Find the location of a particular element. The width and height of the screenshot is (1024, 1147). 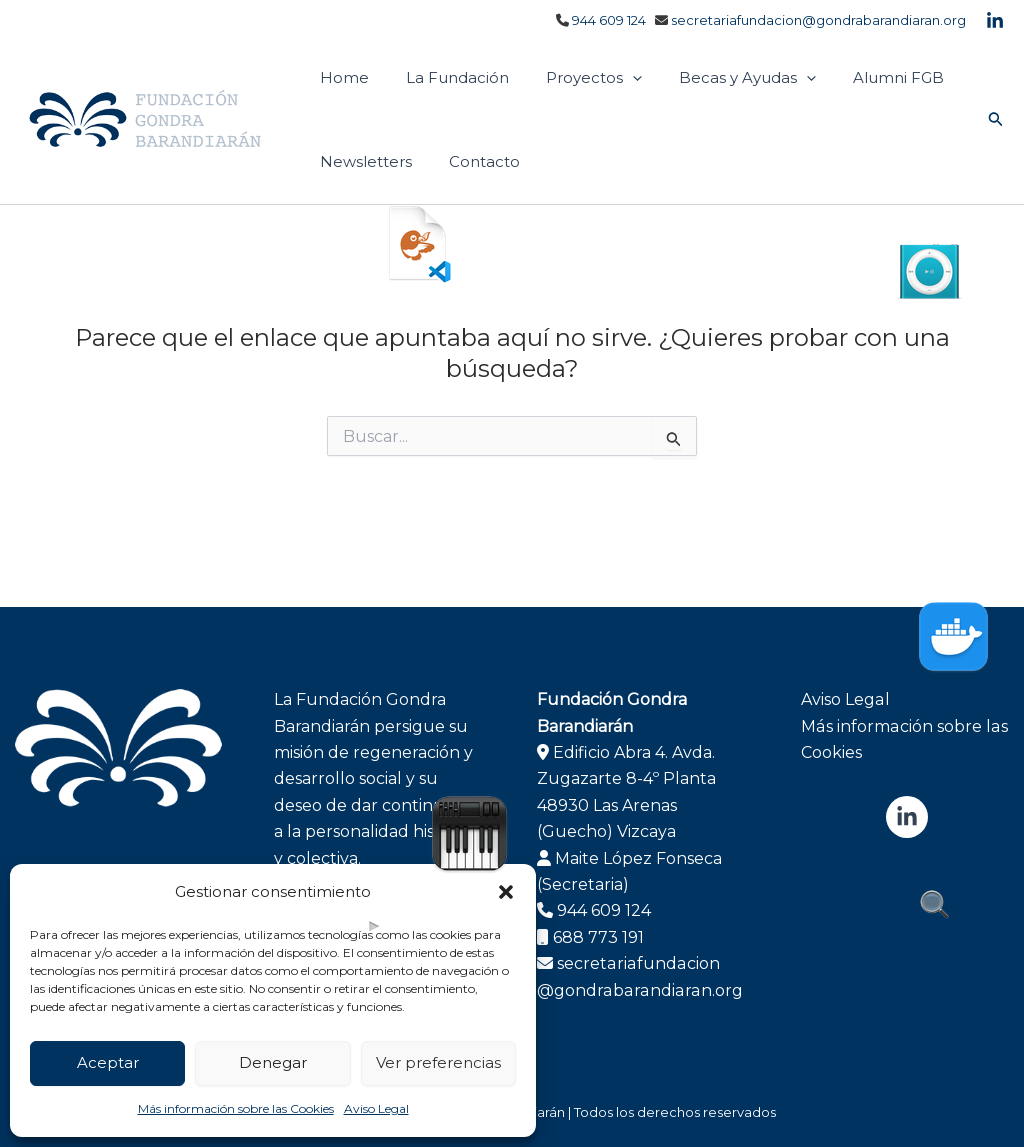

bower package manager file in Visual Studio Code is located at coordinates (417, 244).